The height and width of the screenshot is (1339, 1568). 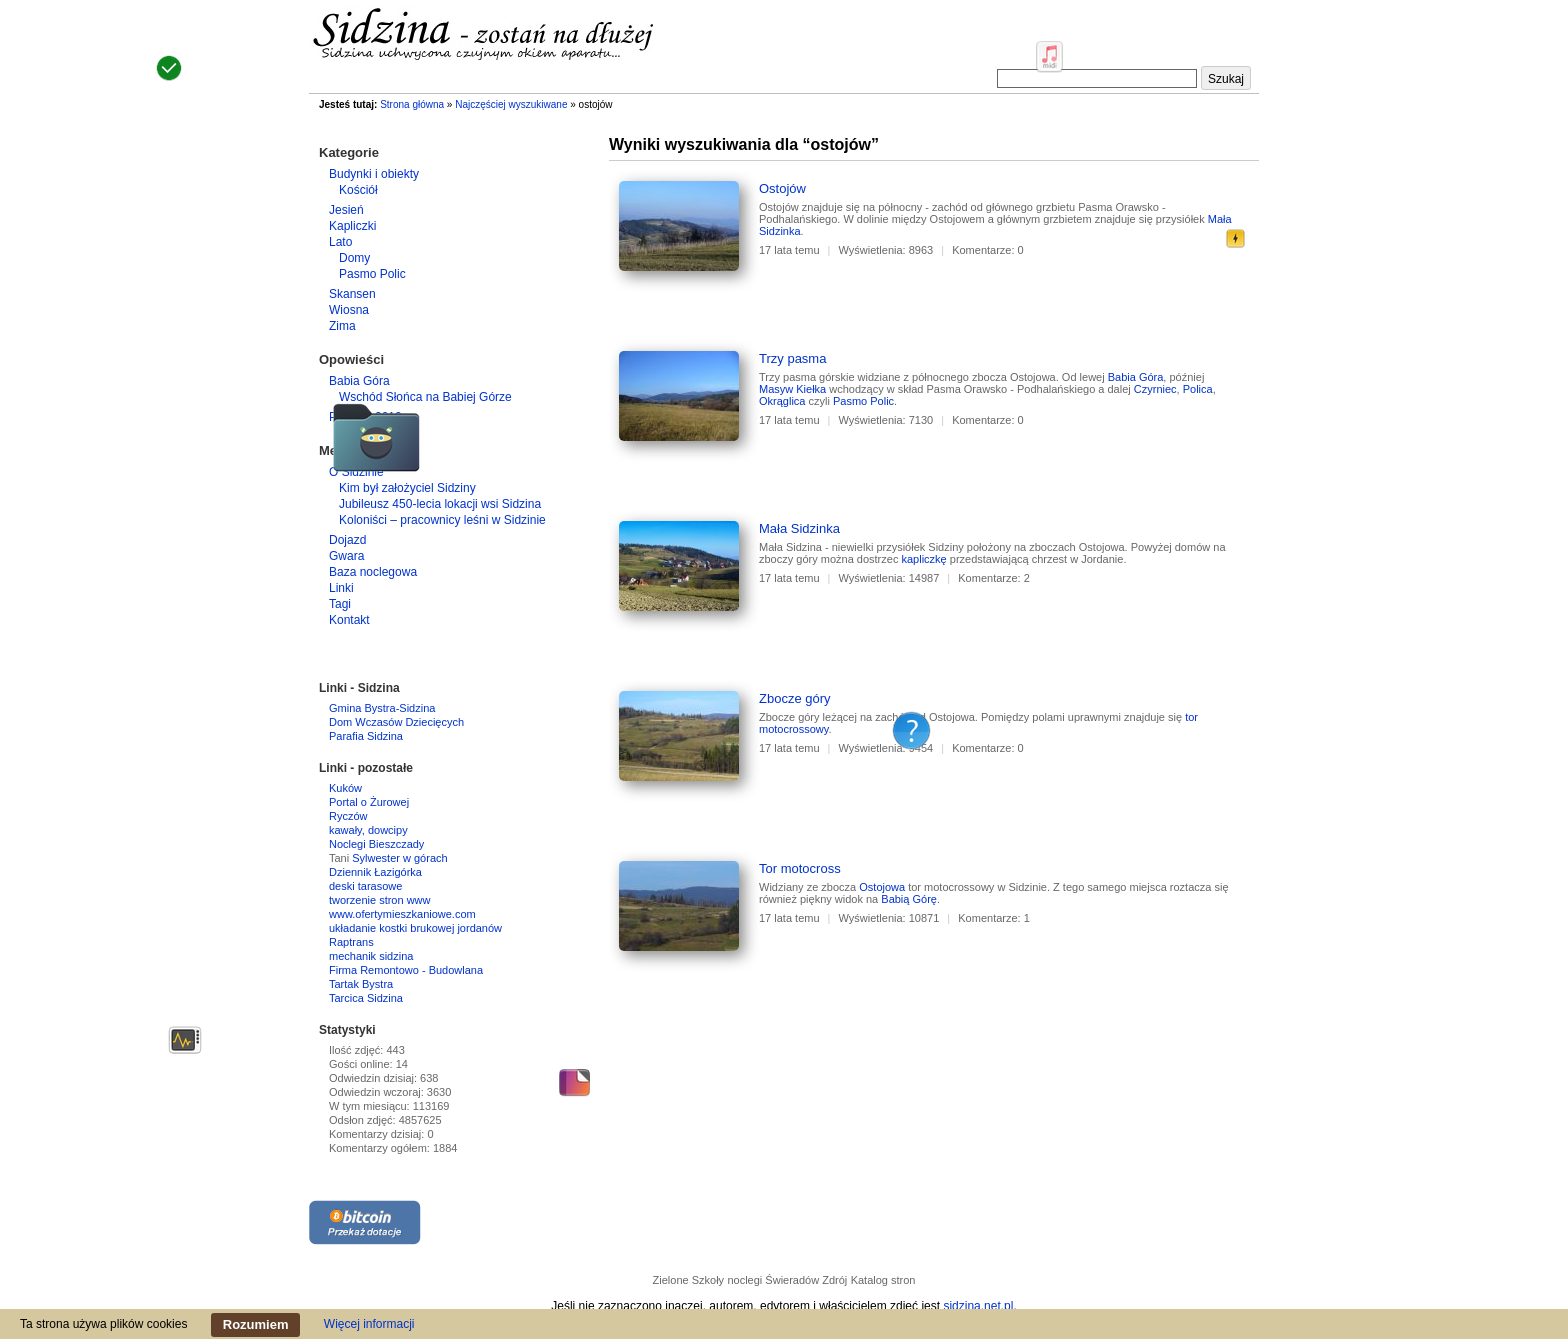 I want to click on customize desktop theme settings, so click(x=574, y=1082).